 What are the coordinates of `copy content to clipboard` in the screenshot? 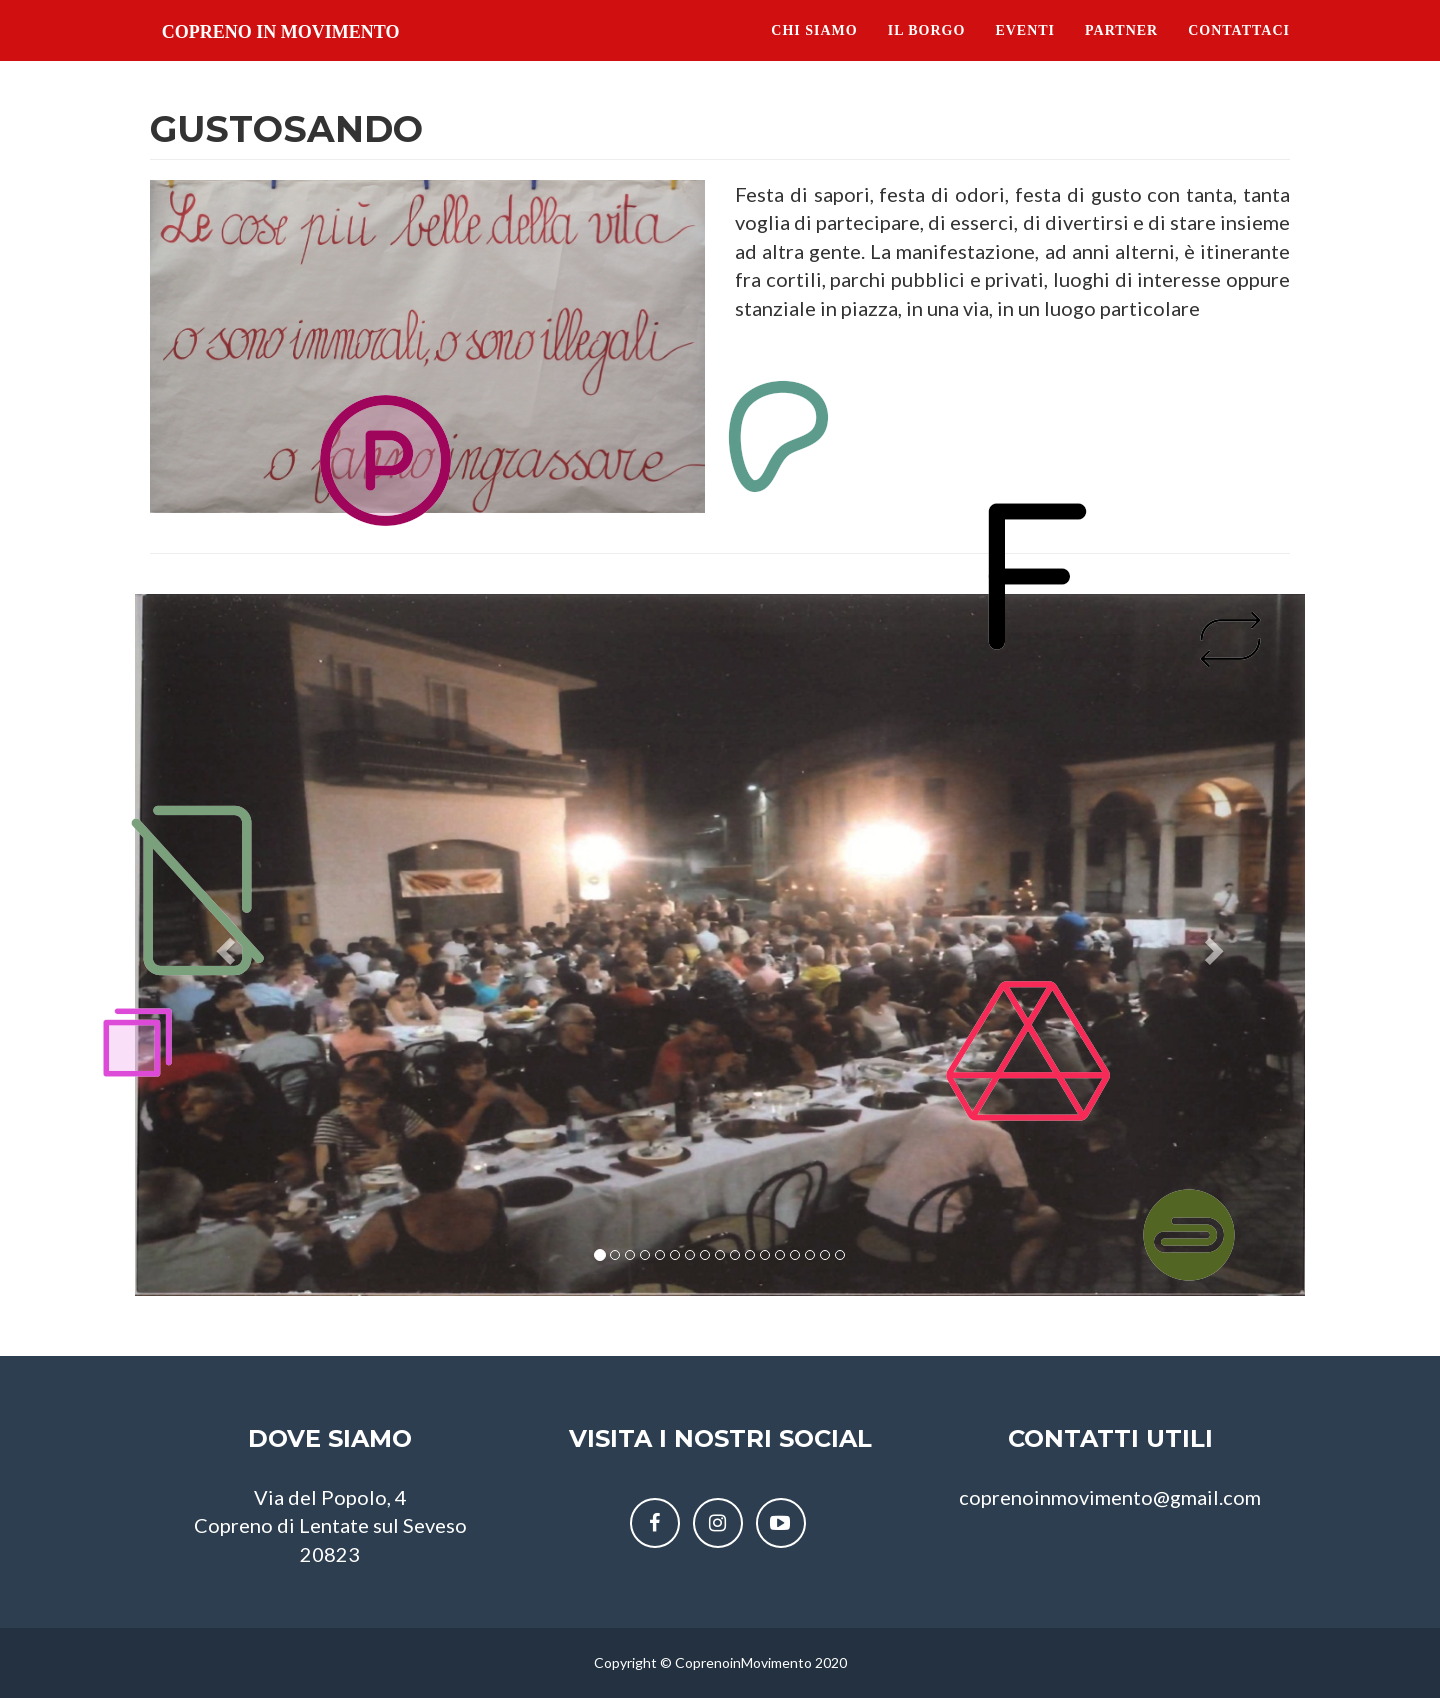 It's located at (137, 1042).